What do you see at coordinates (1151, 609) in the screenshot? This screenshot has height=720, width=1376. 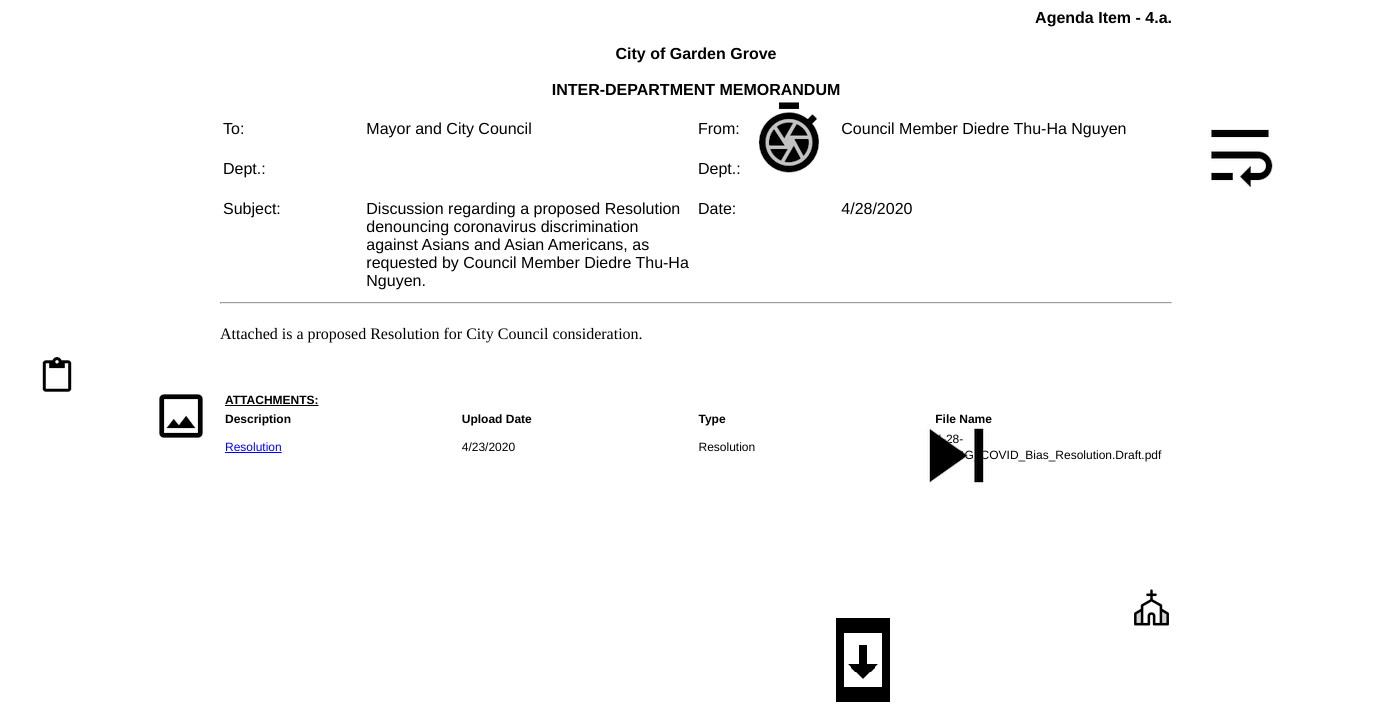 I see `view nearby churches or places of worship` at bounding box center [1151, 609].